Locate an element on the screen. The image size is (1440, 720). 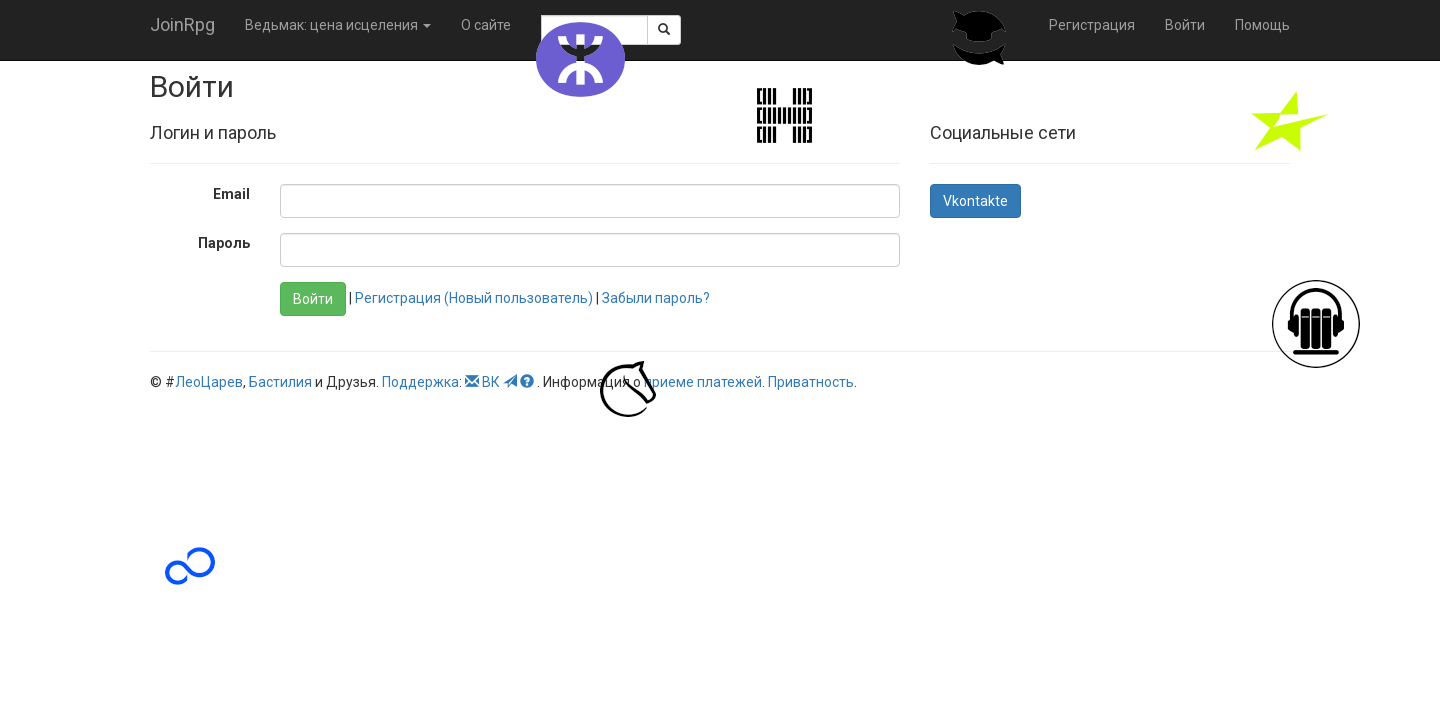
Fujitsu brand logo is located at coordinates (190, 566).